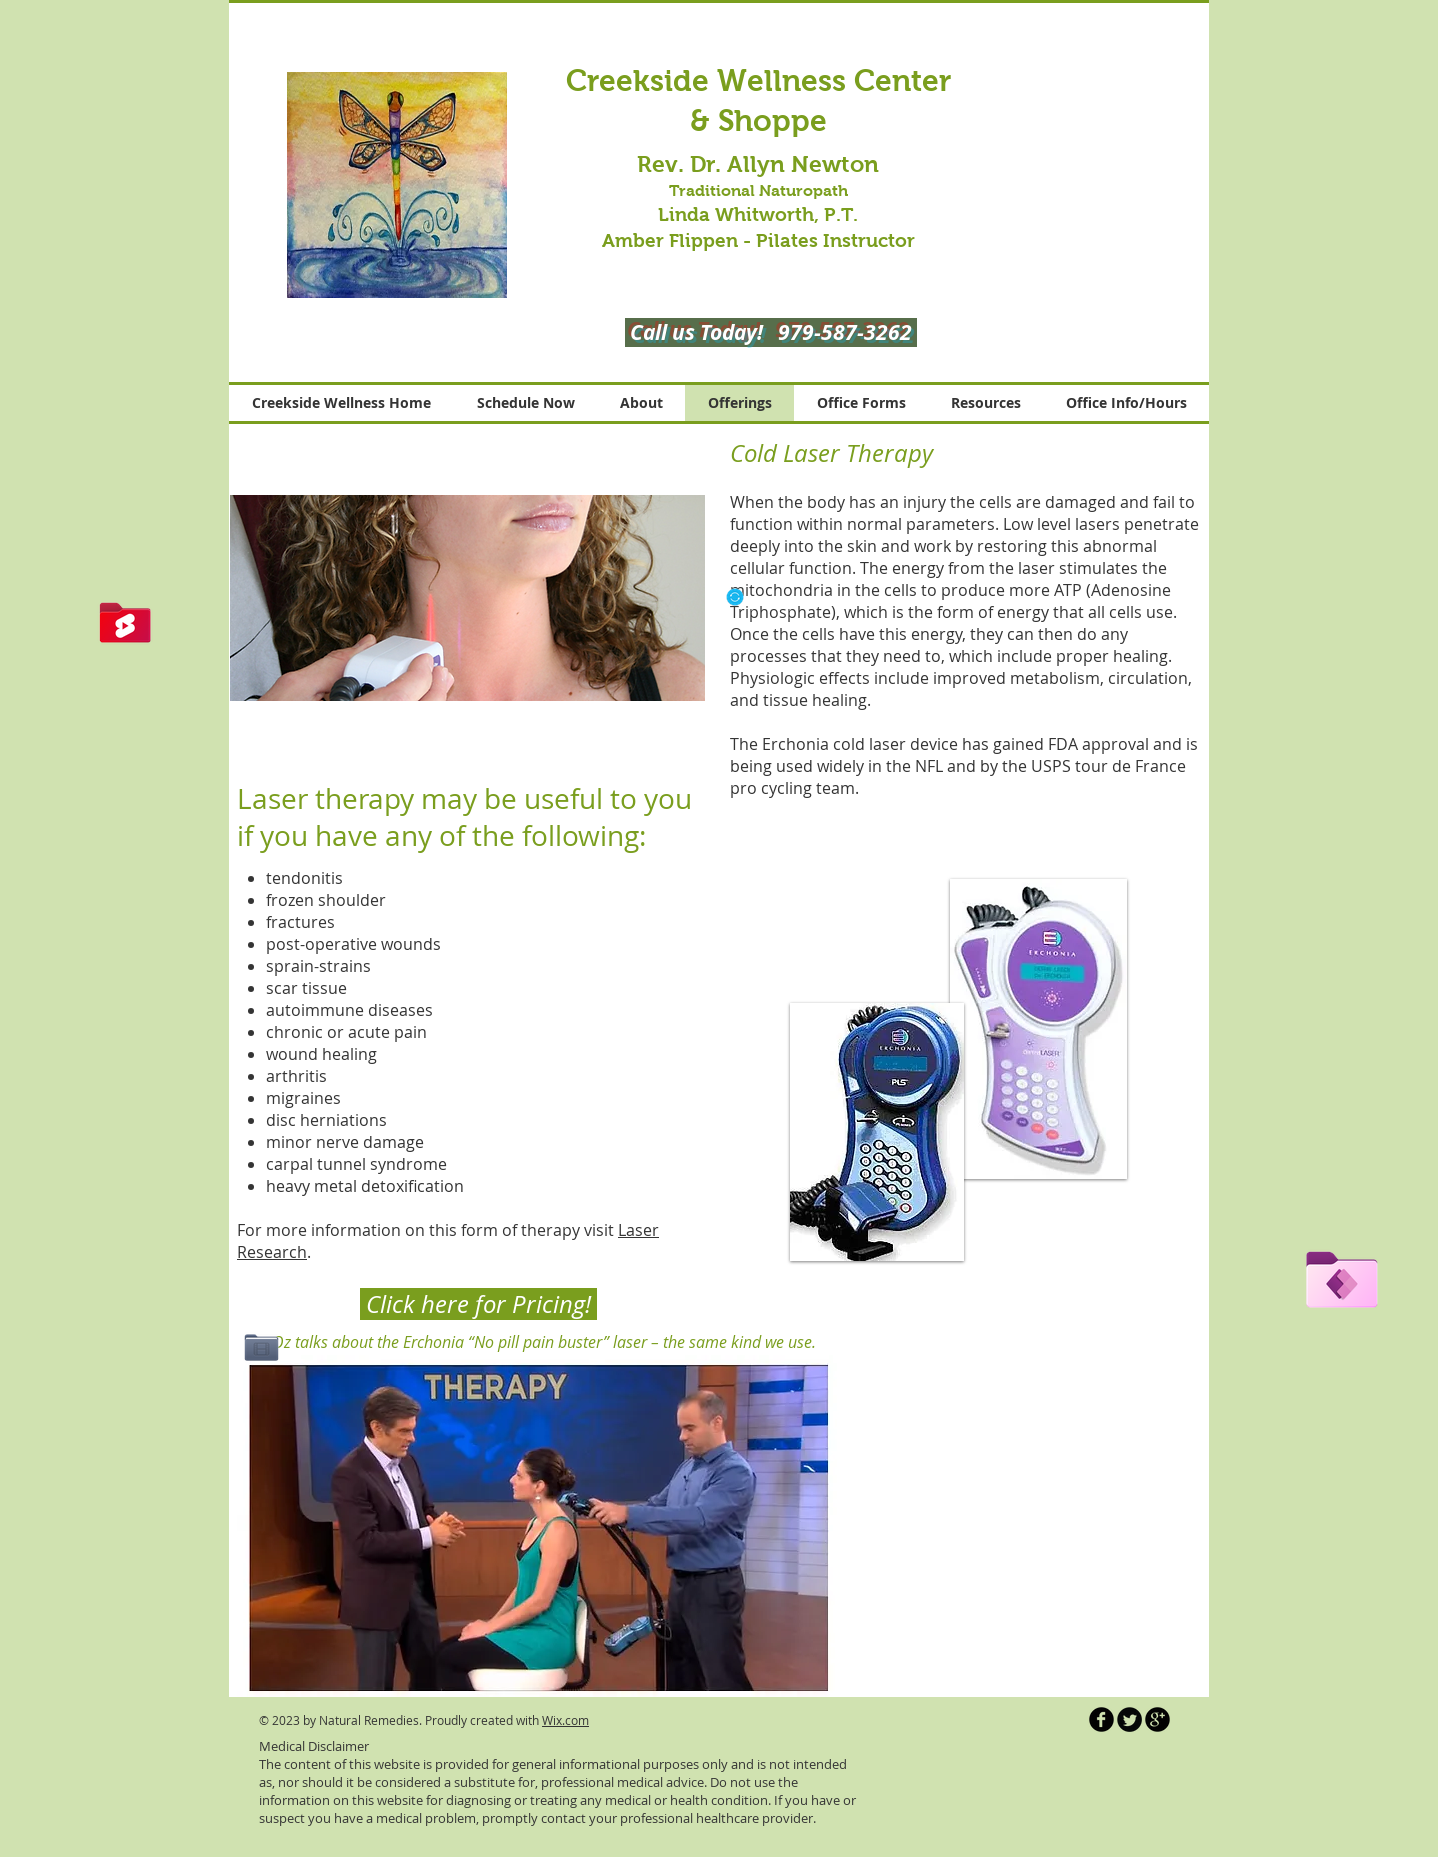 The width and height of the screenshot is (1438, 1857). What do you see at coordinates (735, 597) in the screenshot?
I see `indicates content is currently syncing` at bounding box center [735, 597].